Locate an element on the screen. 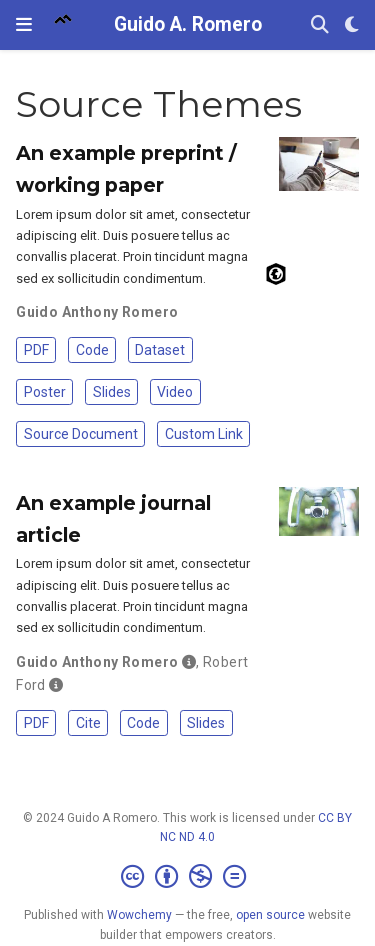 The height and width of the screenshot is (946, 375). open ArcGIS mapping application is located at coordinates (276, 274).